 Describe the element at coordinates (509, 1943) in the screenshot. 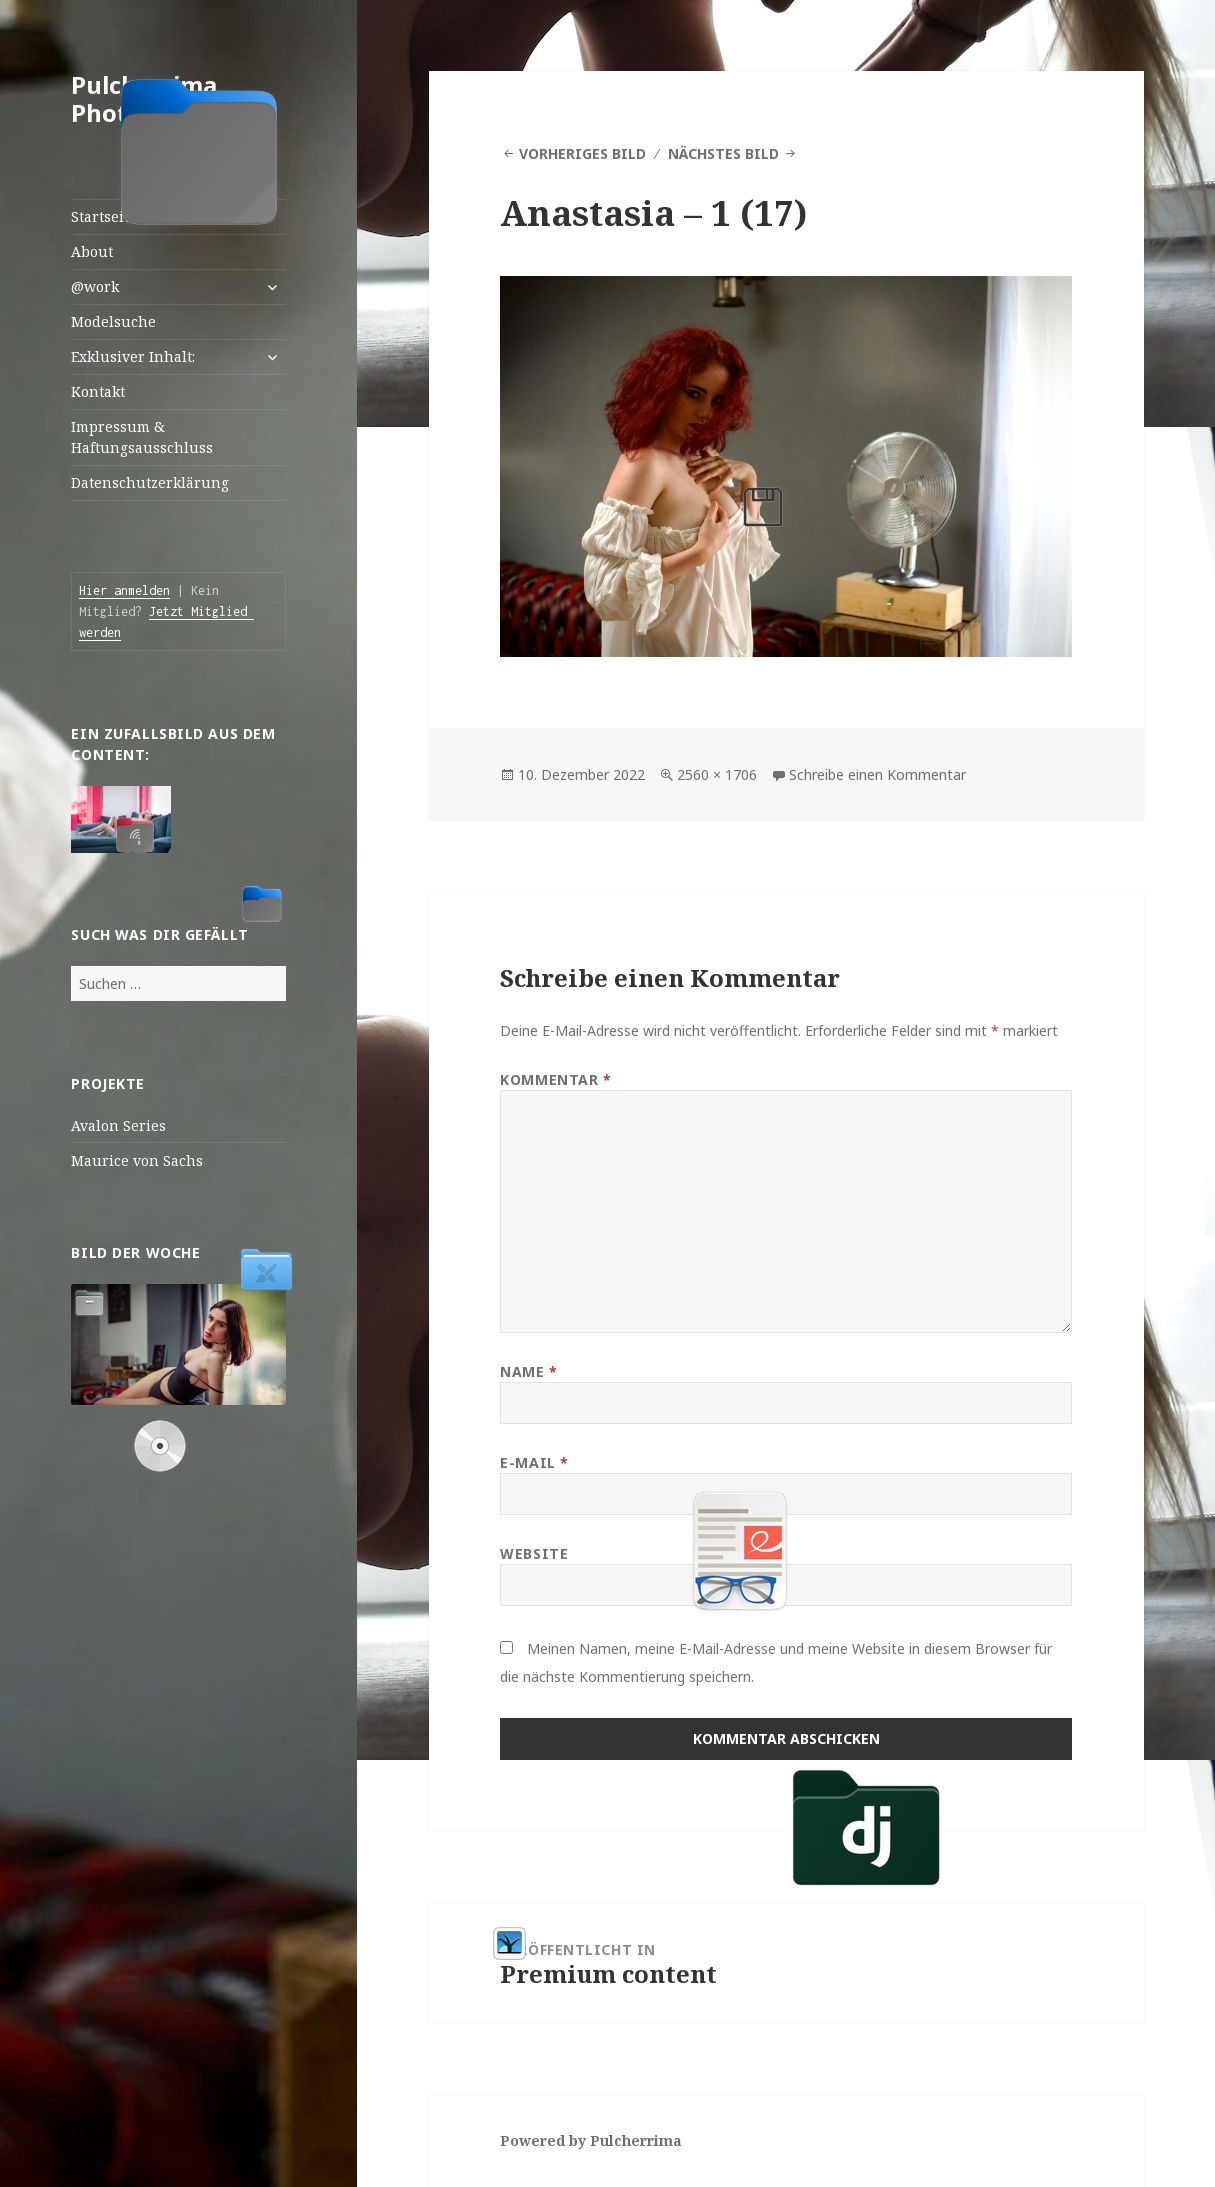

I see `open shotwell photo manager` at that location.